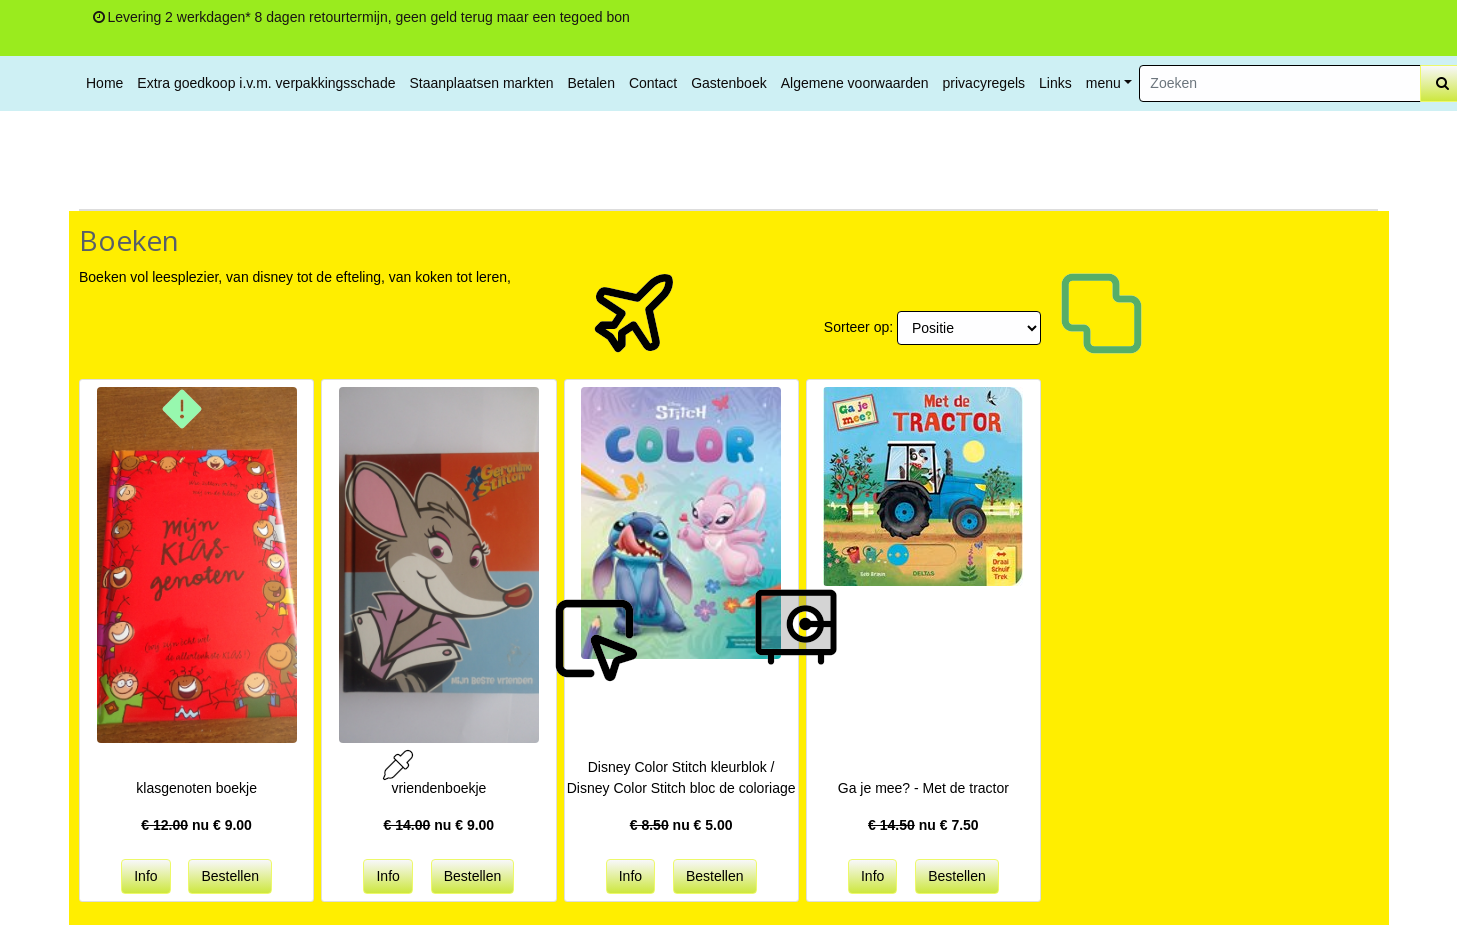  Describe the element at coordinates (398, 765) in the screenshot. I see `pick a color from the screen` at that location.